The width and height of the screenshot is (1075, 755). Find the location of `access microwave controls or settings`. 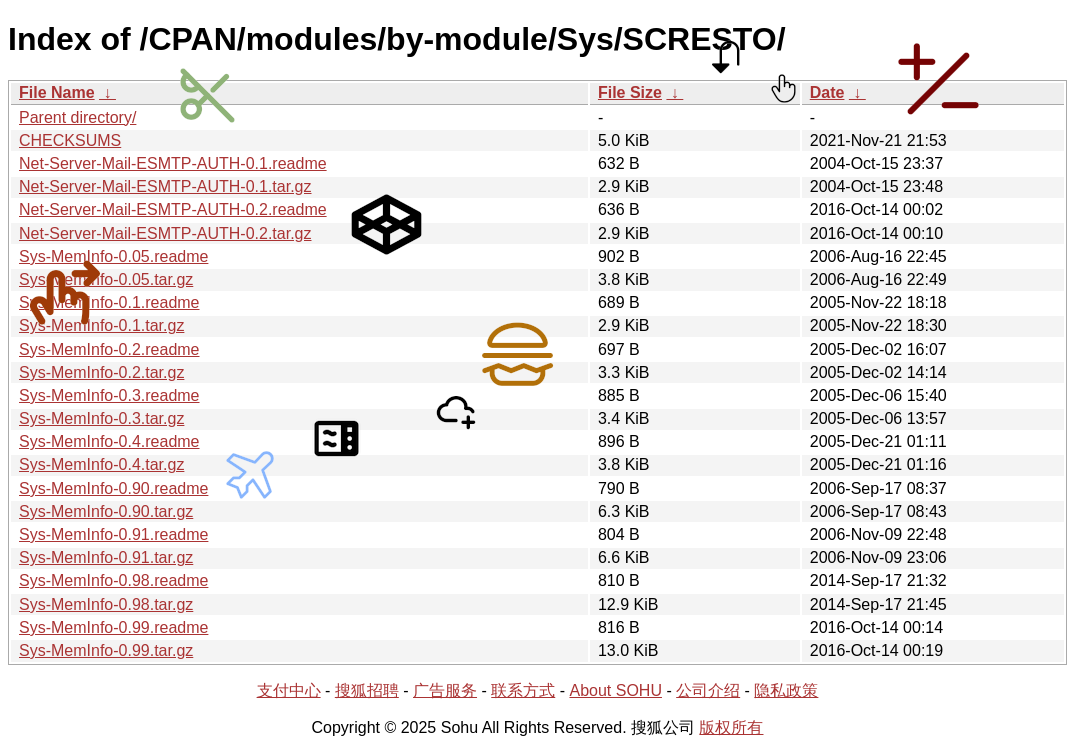

access microwave controls or settings is located at coordinates (336, 438).